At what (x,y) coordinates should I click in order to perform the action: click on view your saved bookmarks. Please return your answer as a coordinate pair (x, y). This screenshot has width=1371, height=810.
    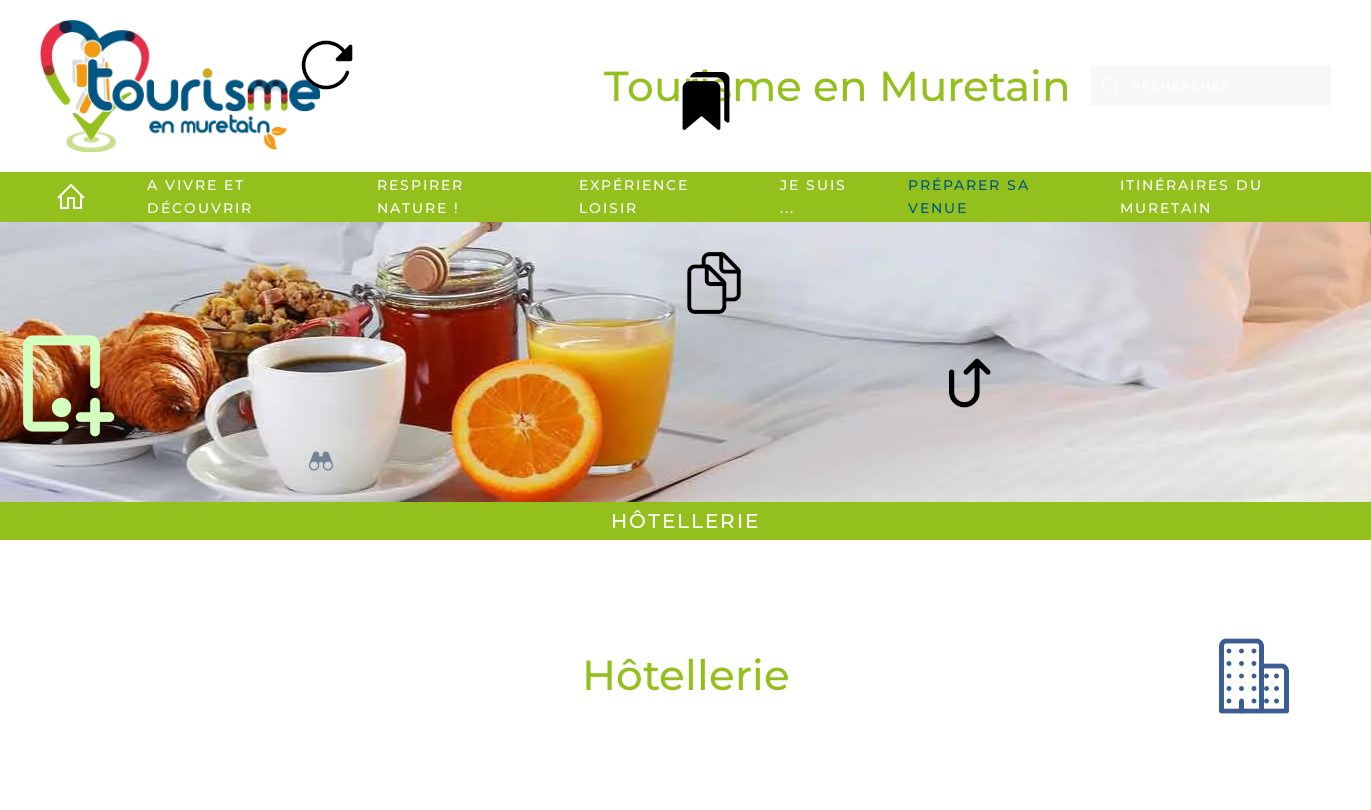
    Looking at the image, I should click on (706, 101).